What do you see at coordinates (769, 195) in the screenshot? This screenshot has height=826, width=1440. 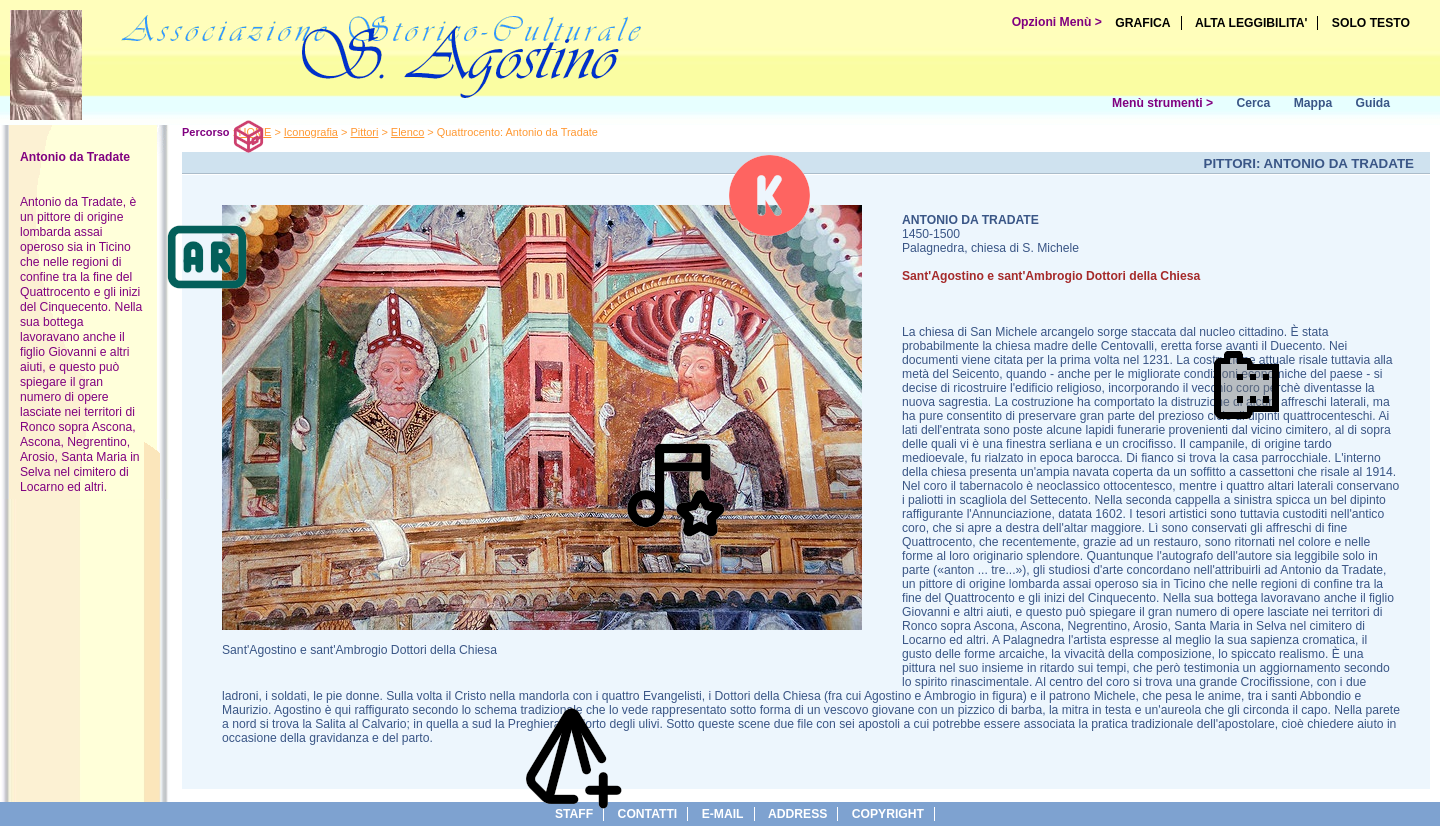 I see `indicates a keyboard shortcut or hotkey` at bounding box center [769, 195].